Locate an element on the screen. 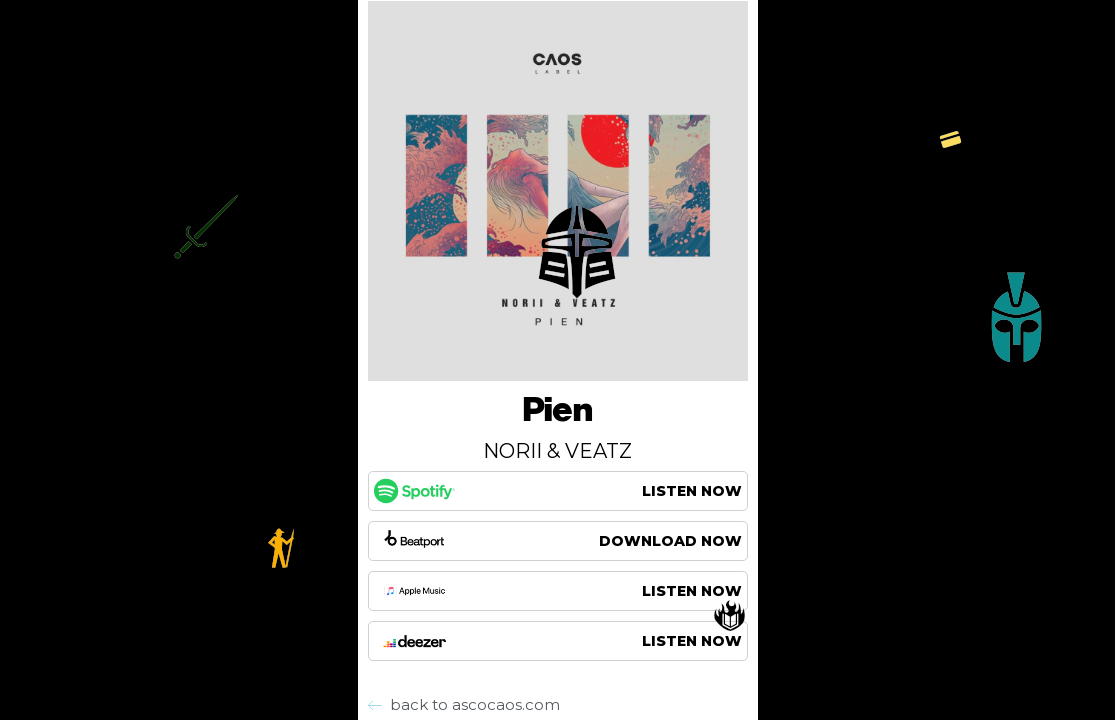  select knight or warrior class is located at coordinates (577, 250).